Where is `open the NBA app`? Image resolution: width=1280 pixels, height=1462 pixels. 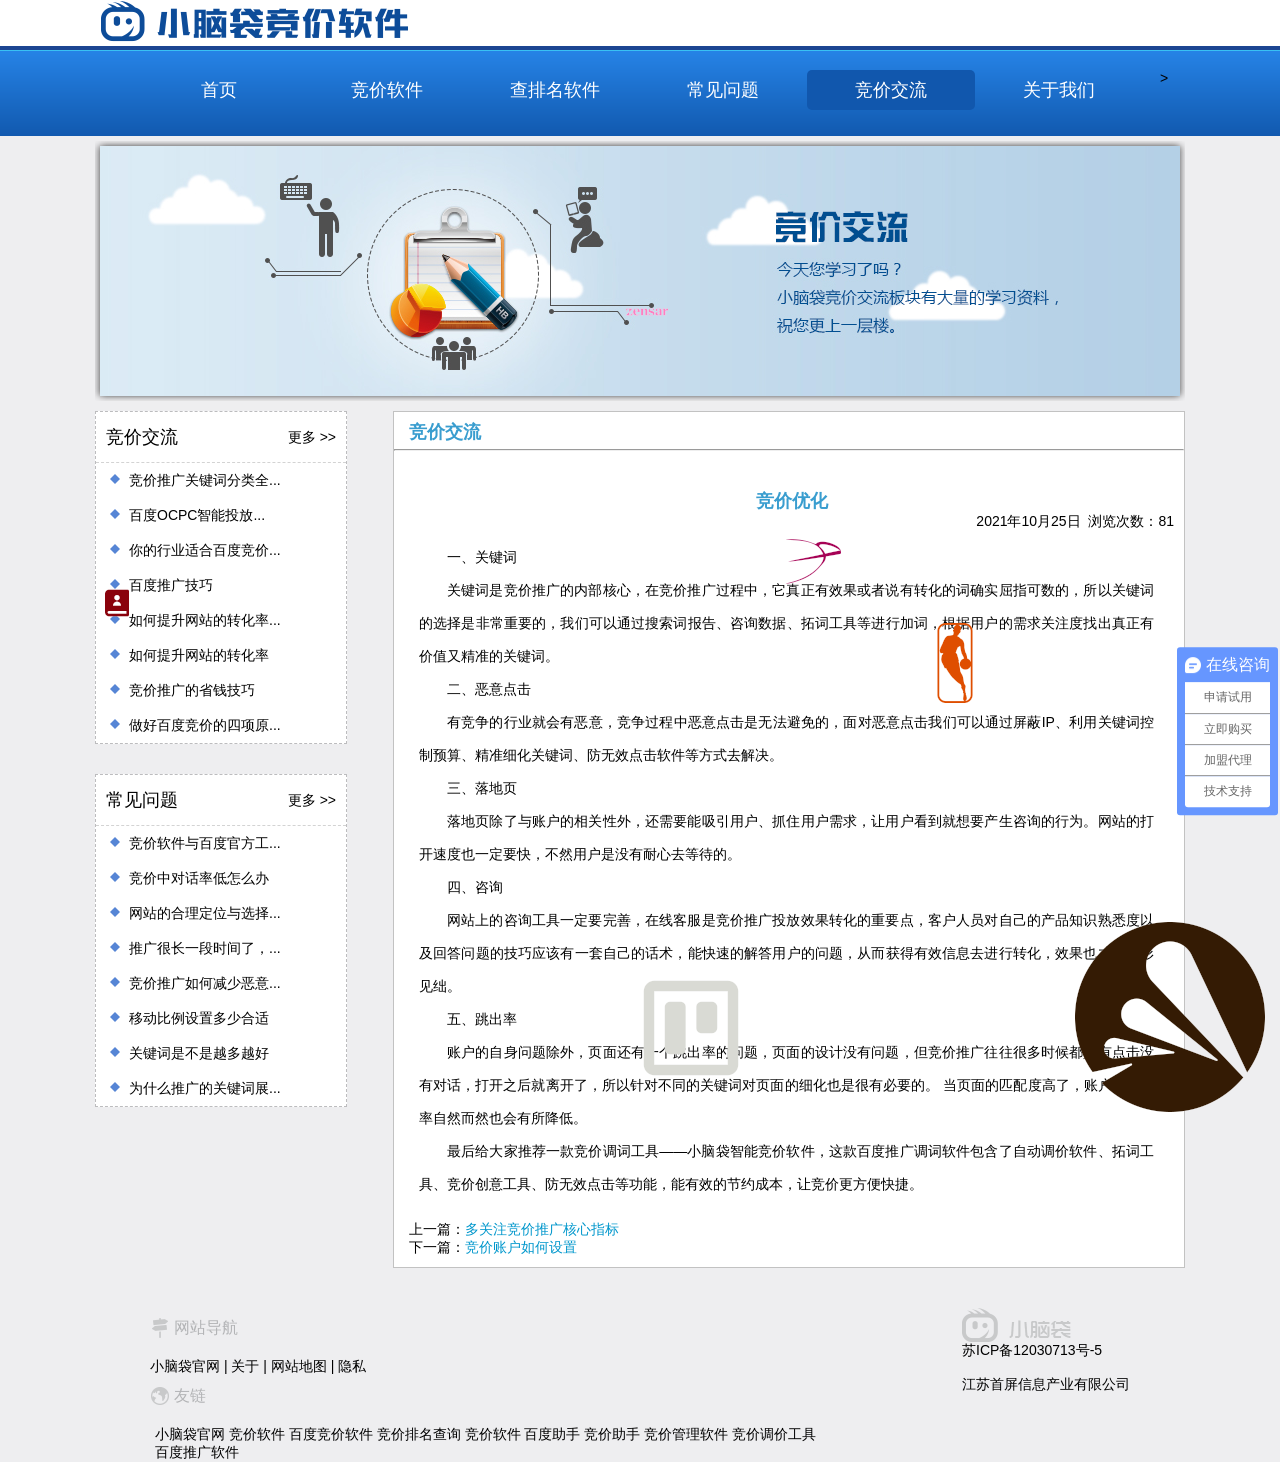
open the NBA app is located at coordinates (955, 663).